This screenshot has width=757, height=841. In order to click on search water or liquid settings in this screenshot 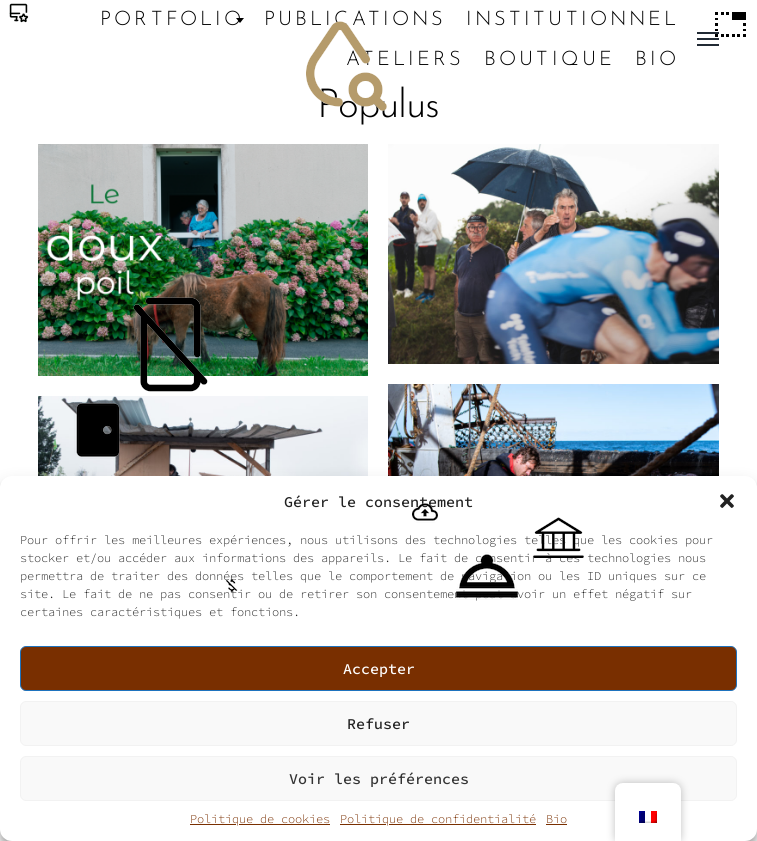, I will do `click(340, 64)`.